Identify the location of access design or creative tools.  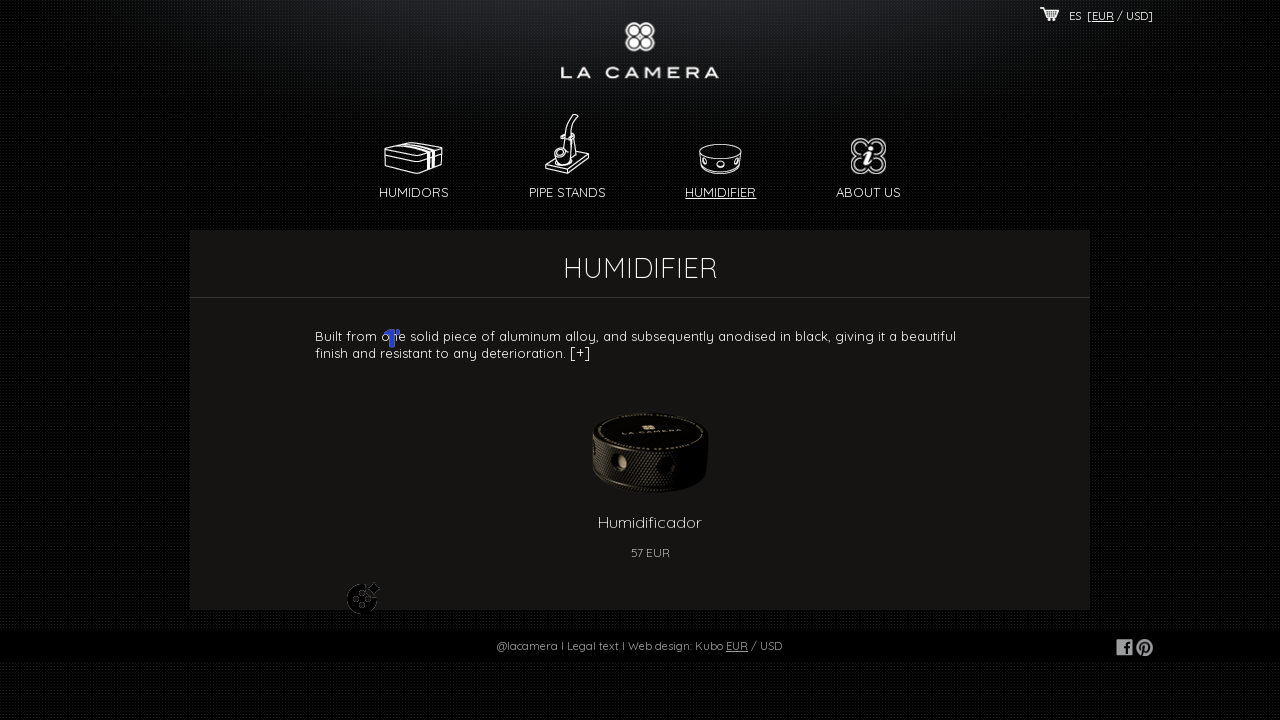
(392, 338).